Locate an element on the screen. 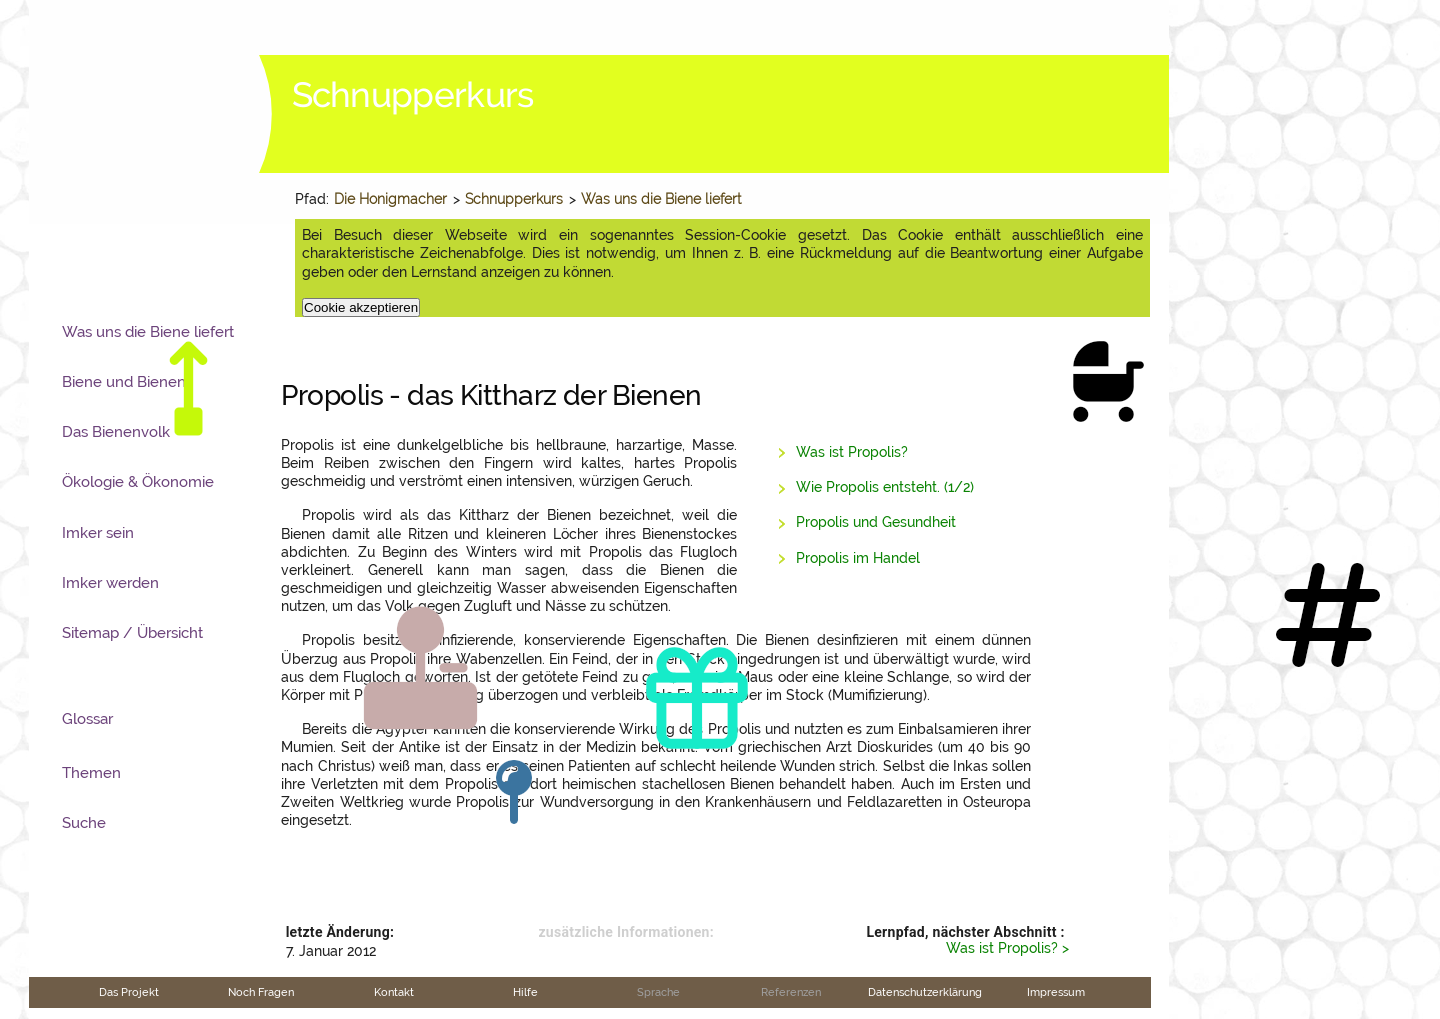  access baby or parenting-related features is located at coordinates (1103, 381).